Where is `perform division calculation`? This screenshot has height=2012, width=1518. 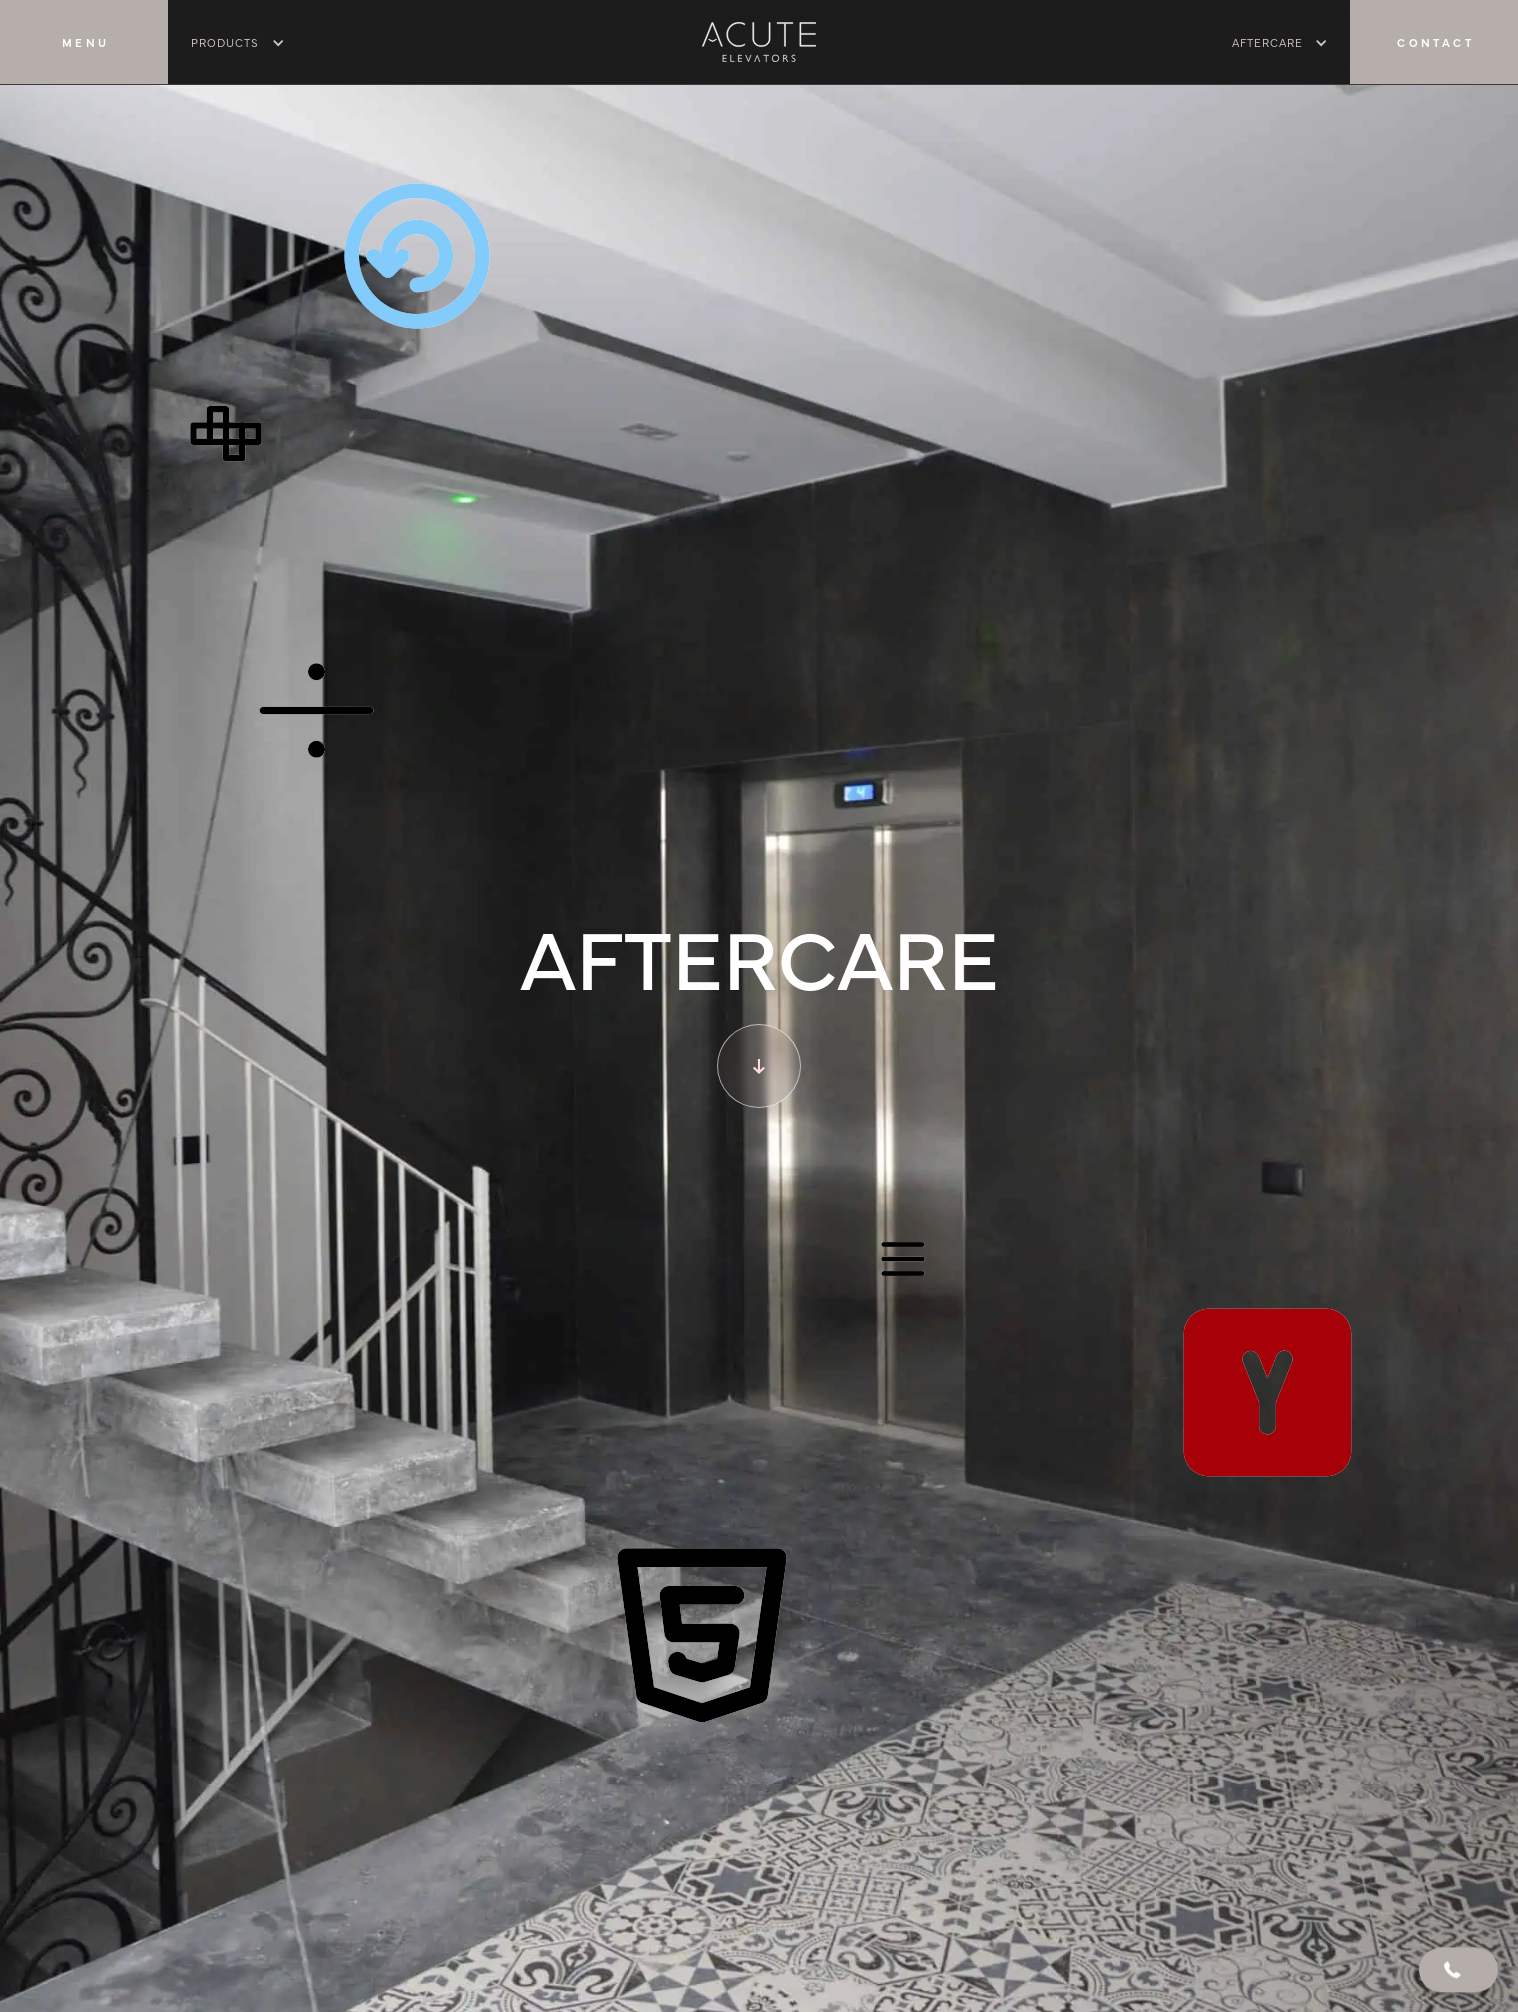
perform division calculation is located at coordinates (316, 710).